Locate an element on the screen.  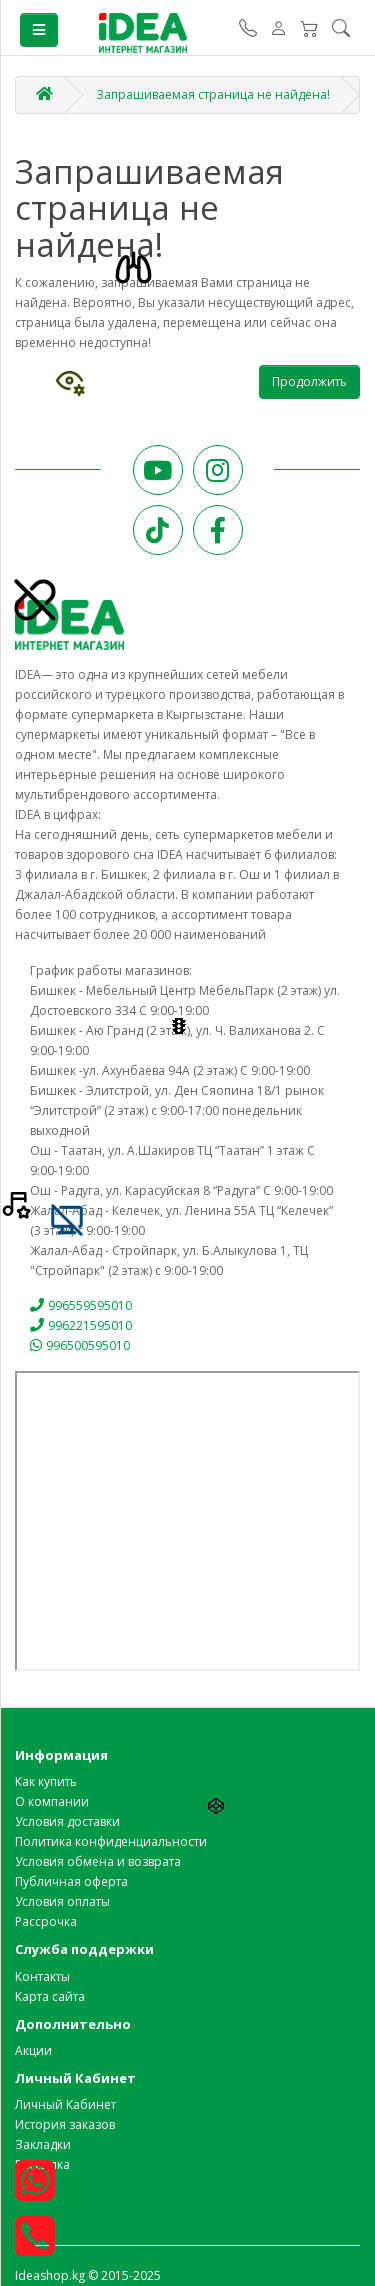
open CodePen website is located at coordinates (216, 1806).